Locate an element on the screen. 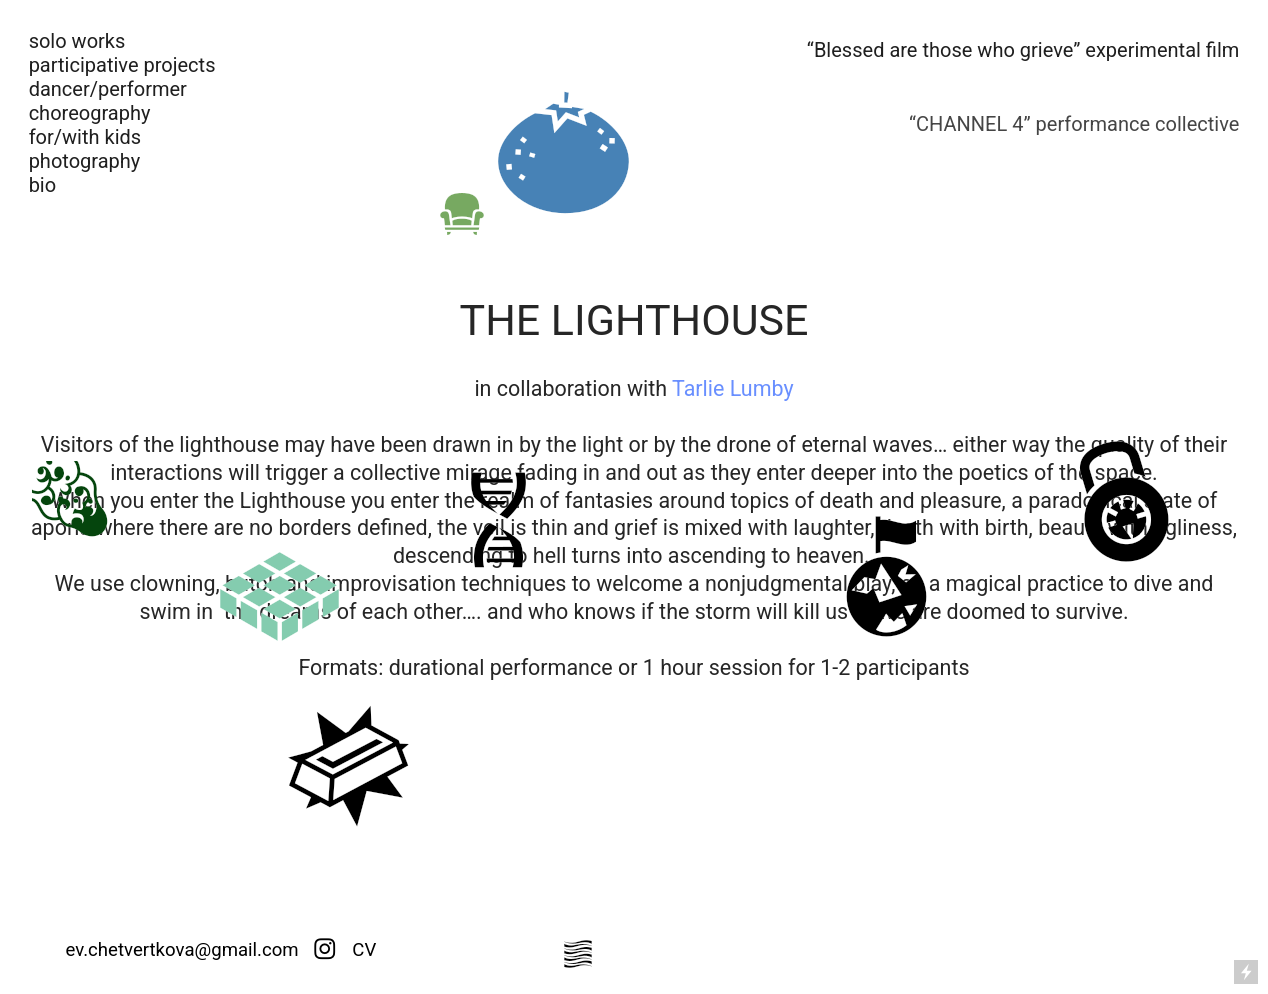  access security or lock settings is located at coordinates (1121, 501).